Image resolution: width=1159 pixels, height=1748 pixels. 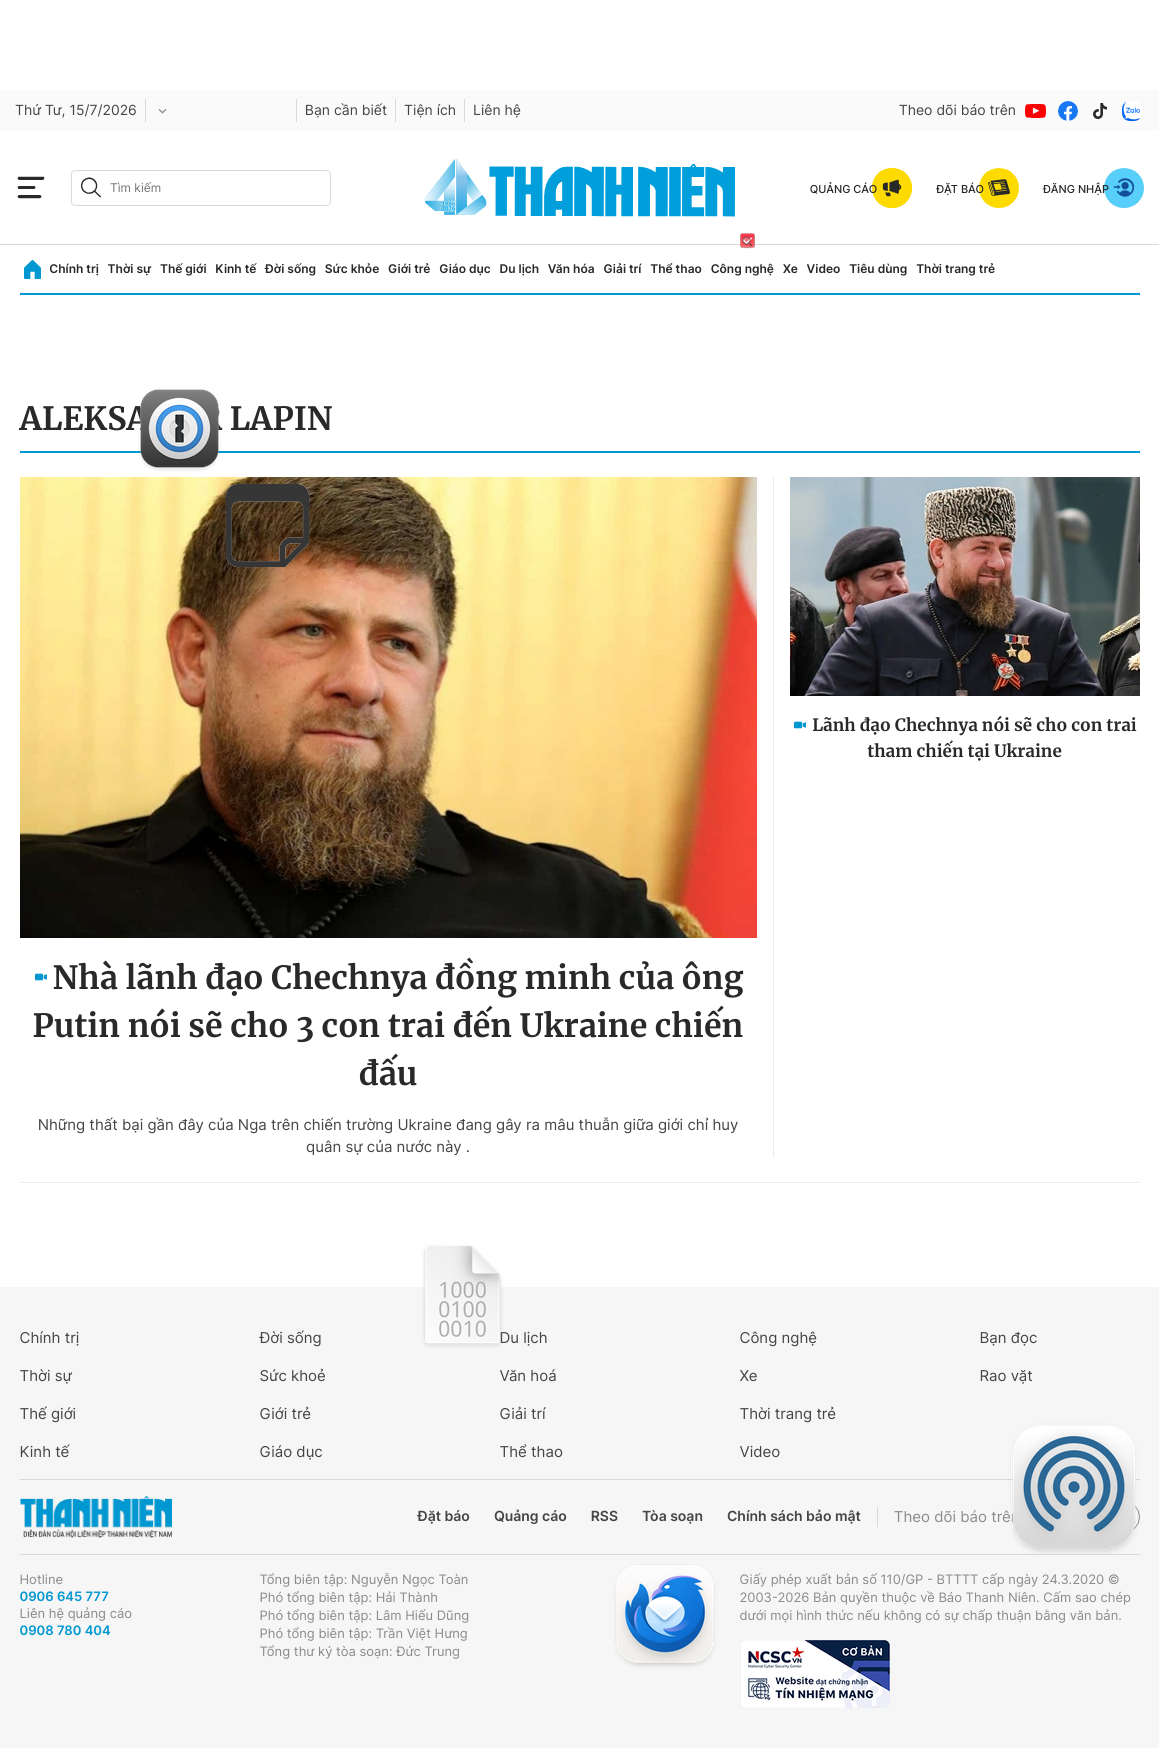 I want to click on open snapdrop for local file sharing, so click(x=1074, y=1487).